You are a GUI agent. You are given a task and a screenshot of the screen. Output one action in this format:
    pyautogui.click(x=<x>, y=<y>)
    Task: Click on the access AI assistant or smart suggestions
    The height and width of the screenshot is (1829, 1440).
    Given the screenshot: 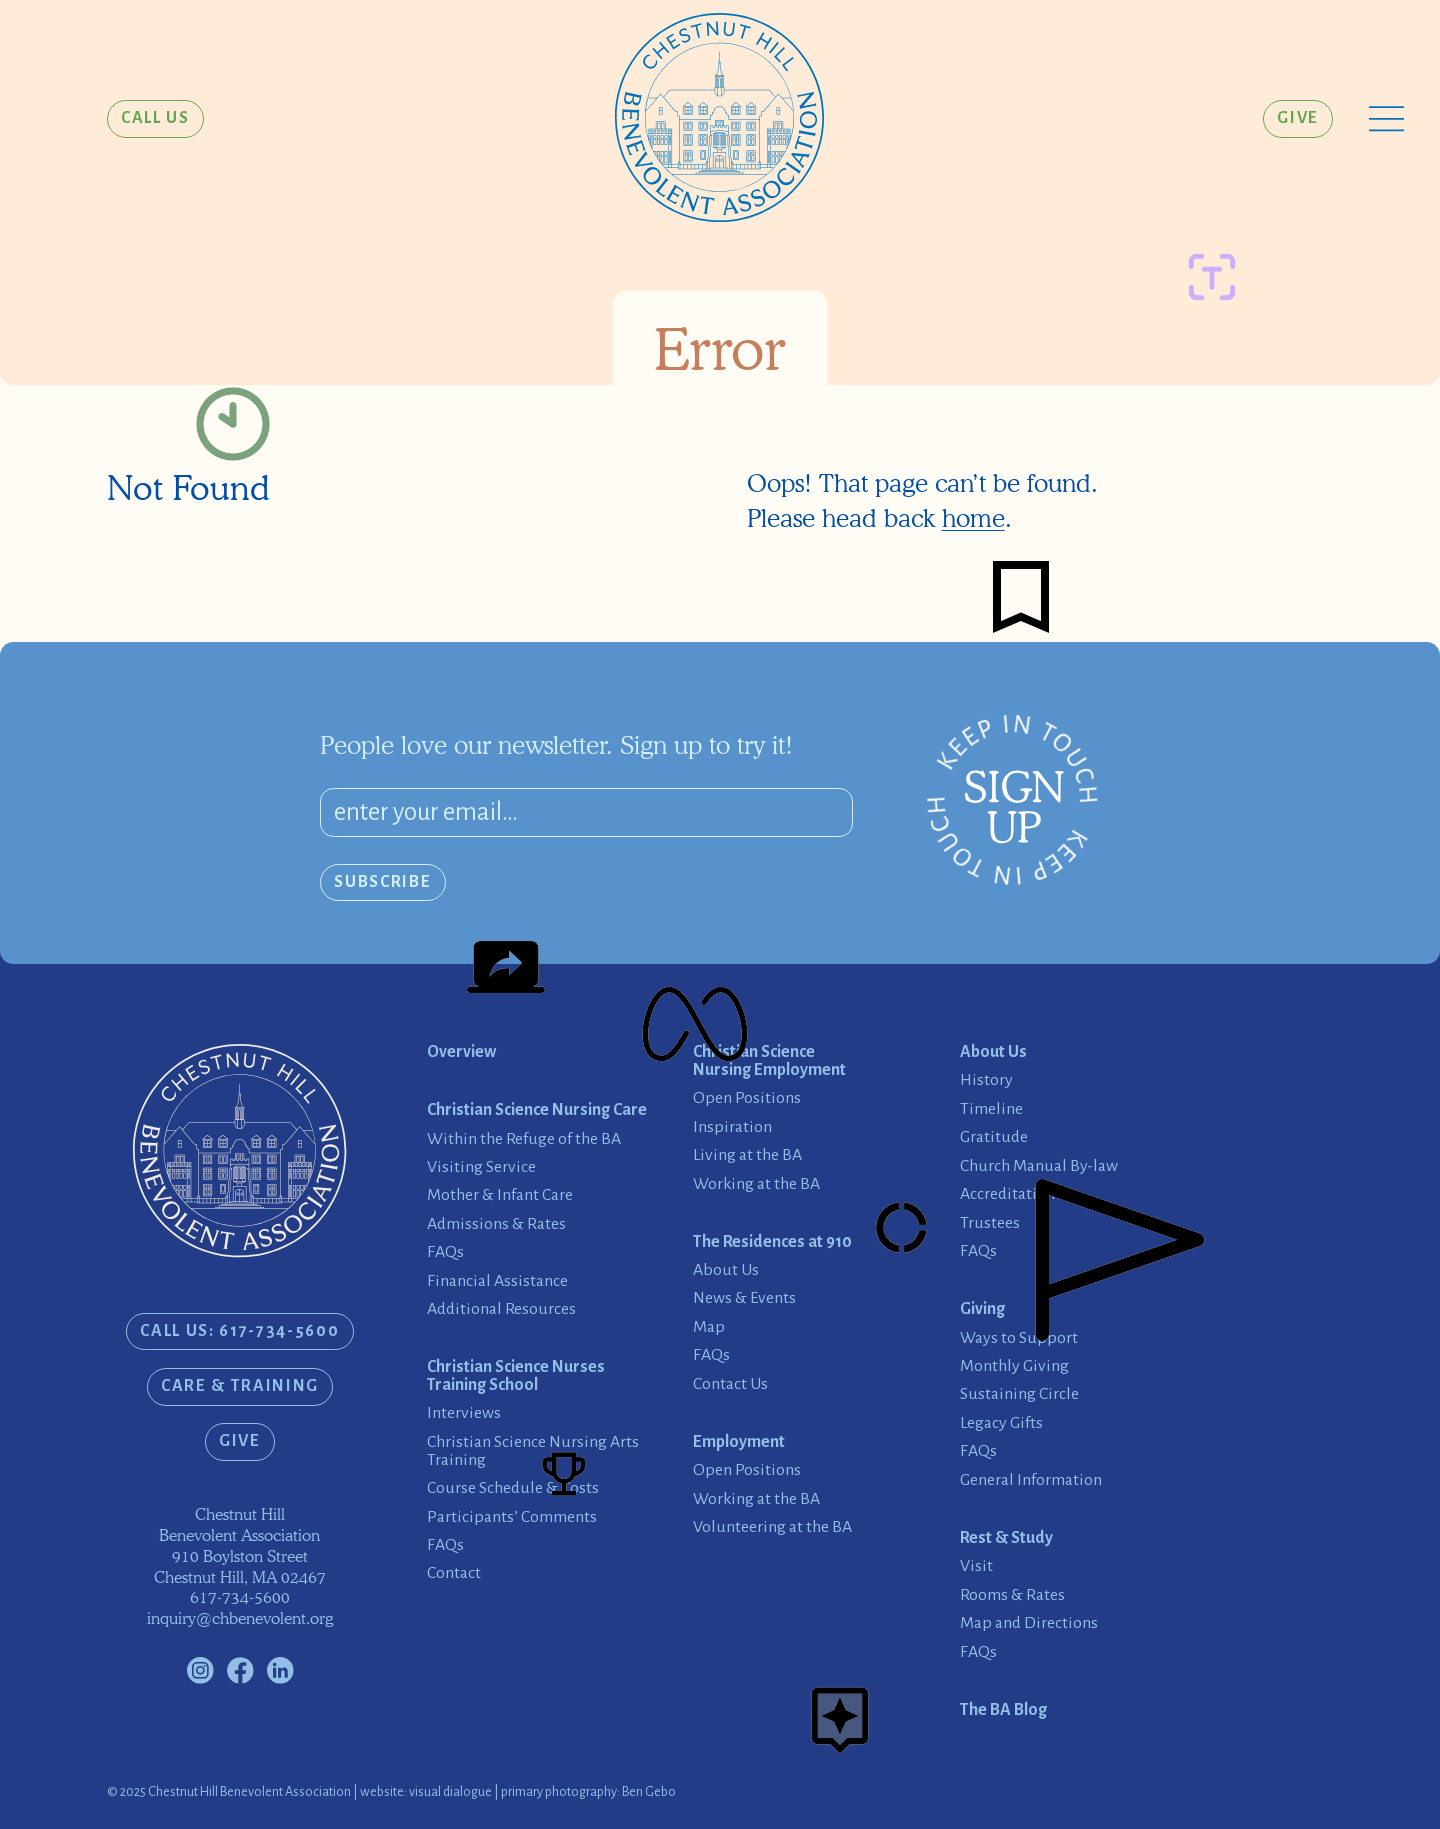 What is the action you would take?
    pyautogui.click(x=840, y=1719)
    